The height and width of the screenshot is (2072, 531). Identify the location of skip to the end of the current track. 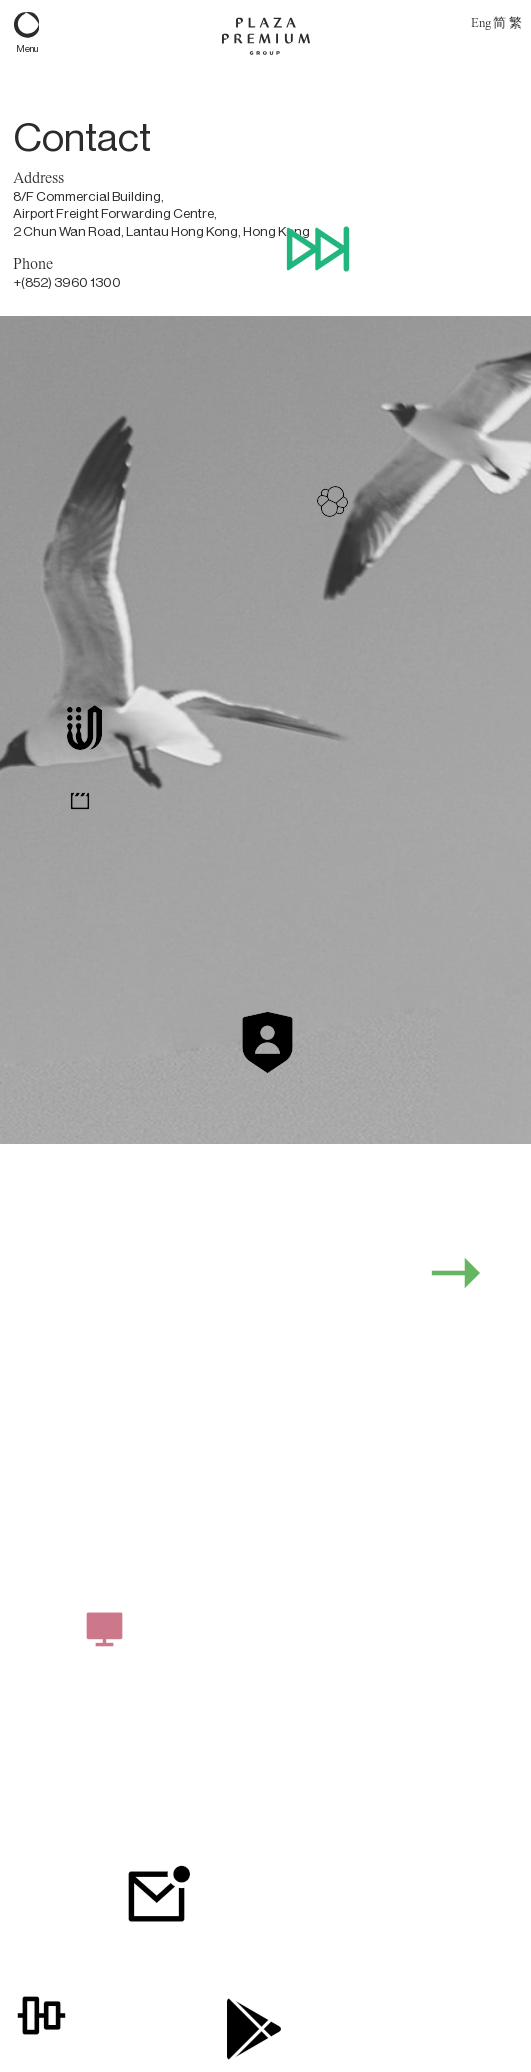
(318, 249).